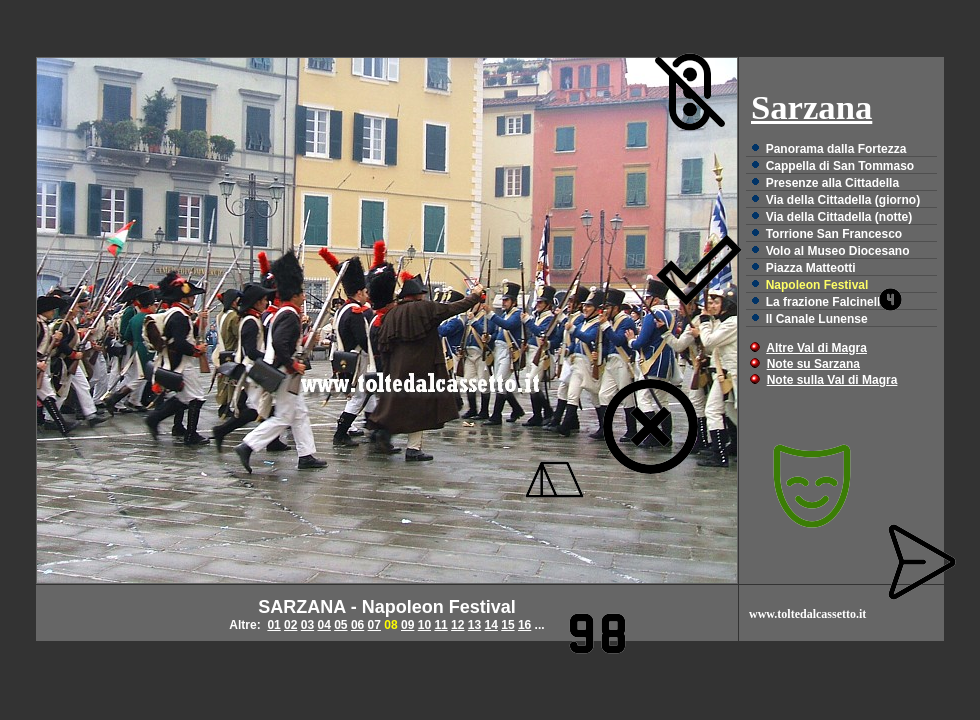  Describe the element at coordinates (918, 562) in the screenshot. I see `send a message` at that location.